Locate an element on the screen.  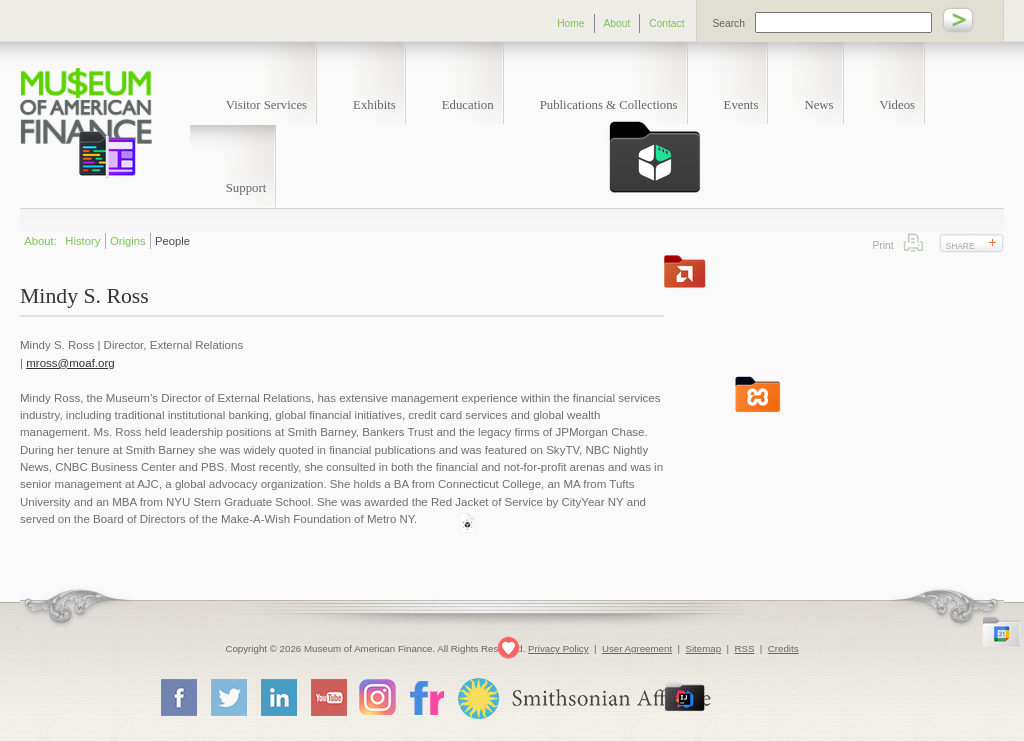
open folder containing google calendar files is located at coordinates (1001, 632).